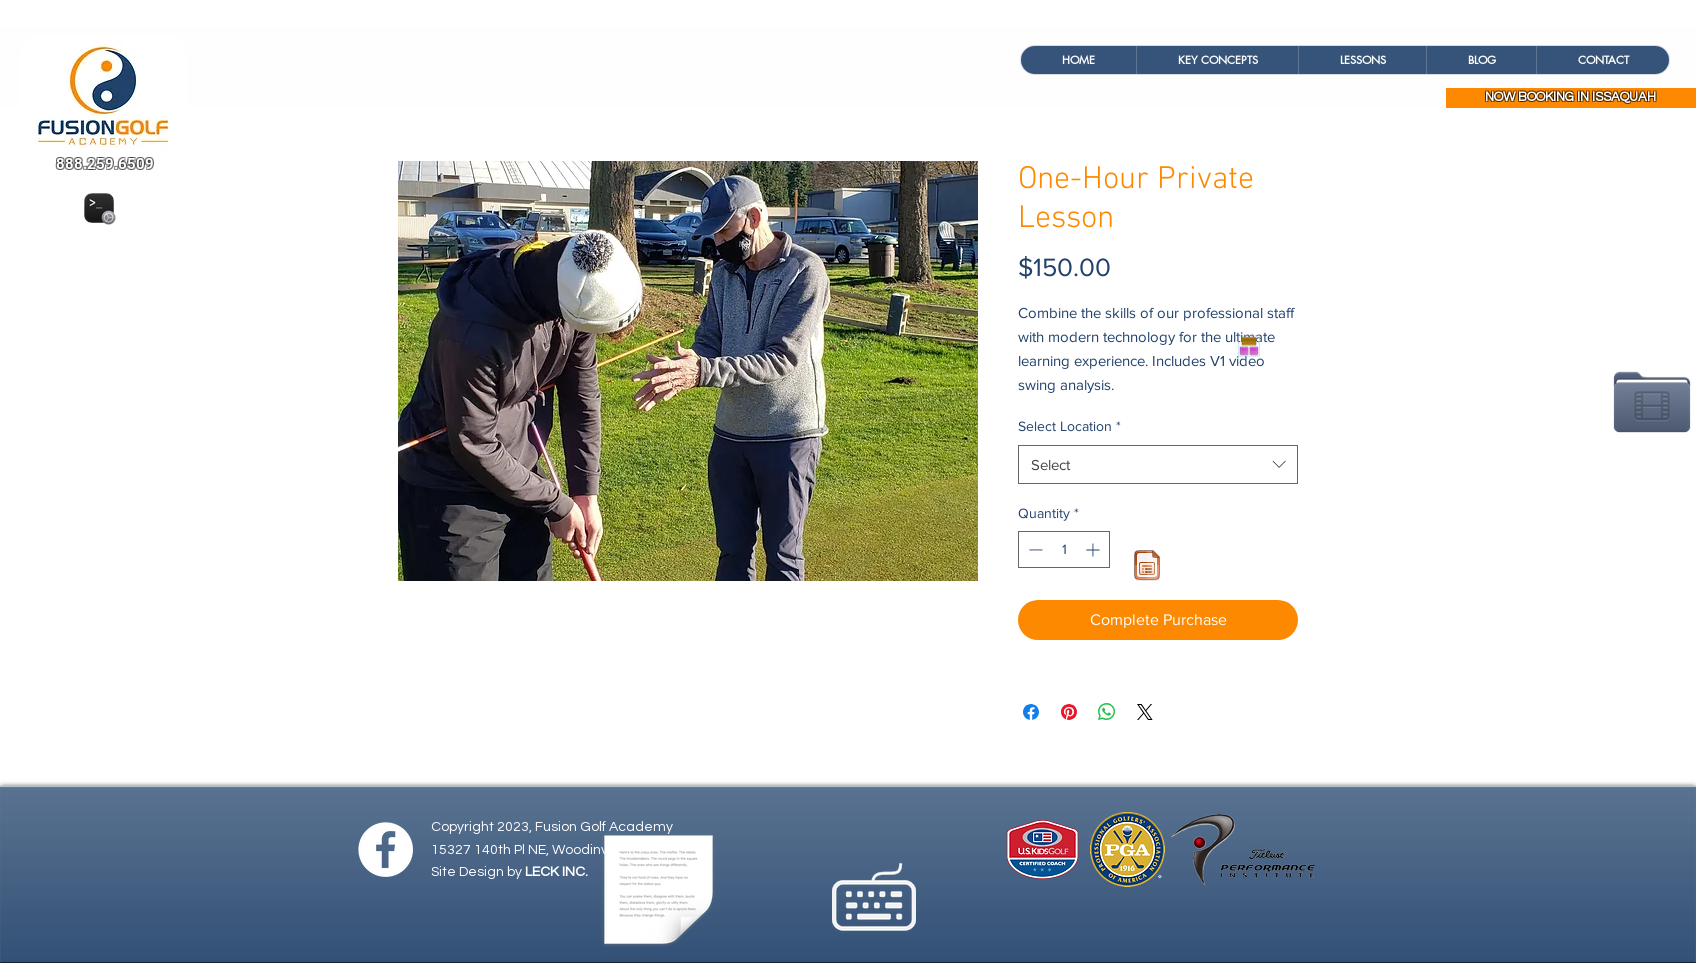  I want to click on a text clipping file containing copied text, so click(658, 892).